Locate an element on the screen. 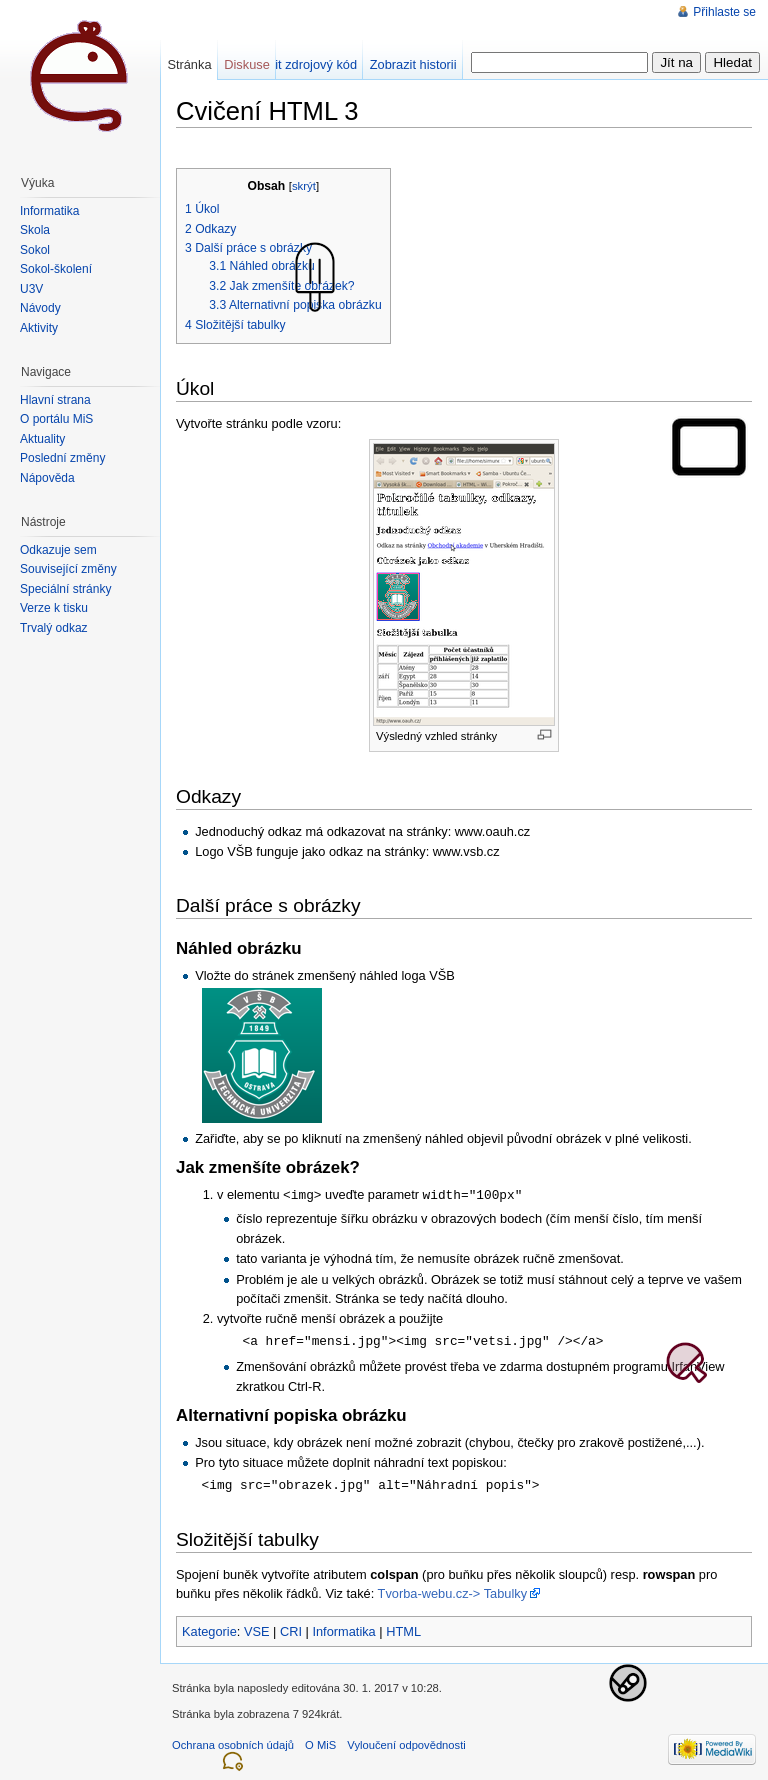 This screenshot has width=768, height=1780. pin a conversation to a location is located at coordinates (232, 1760).